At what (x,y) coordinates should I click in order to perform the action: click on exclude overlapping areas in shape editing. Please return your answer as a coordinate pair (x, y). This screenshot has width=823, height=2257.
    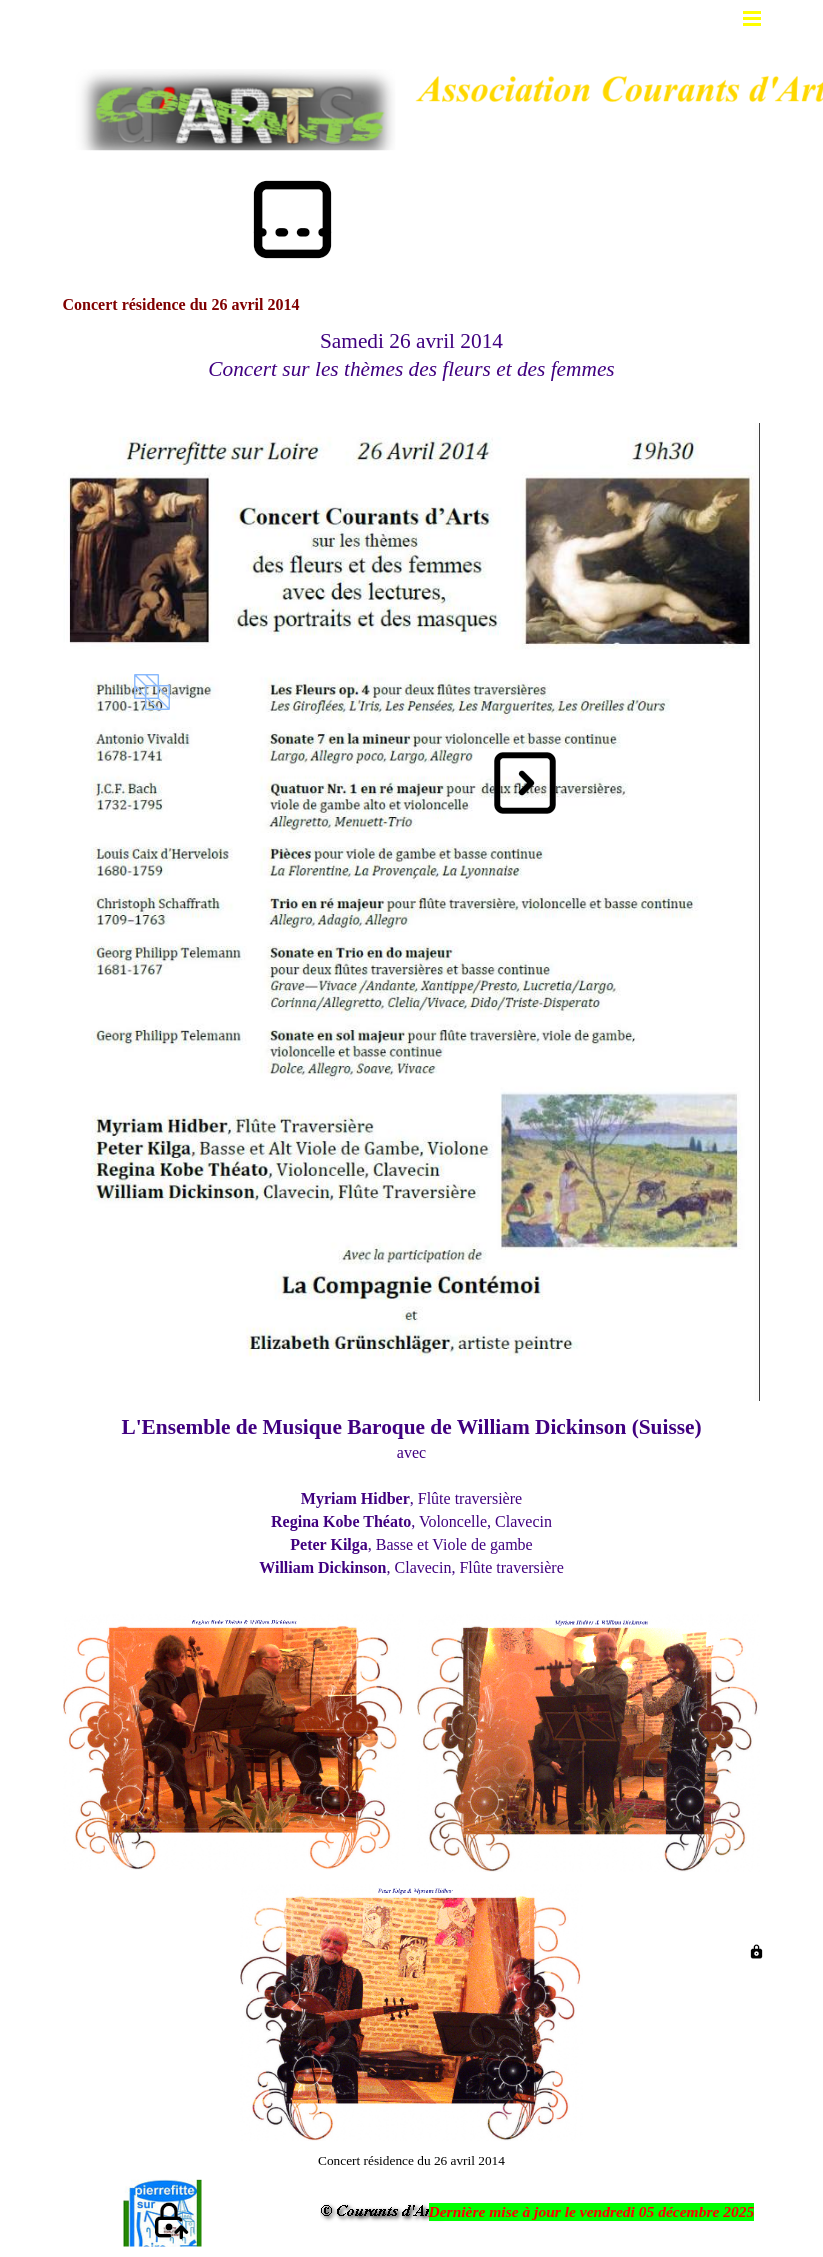
    Looking at the image, I should click on (152, 692).